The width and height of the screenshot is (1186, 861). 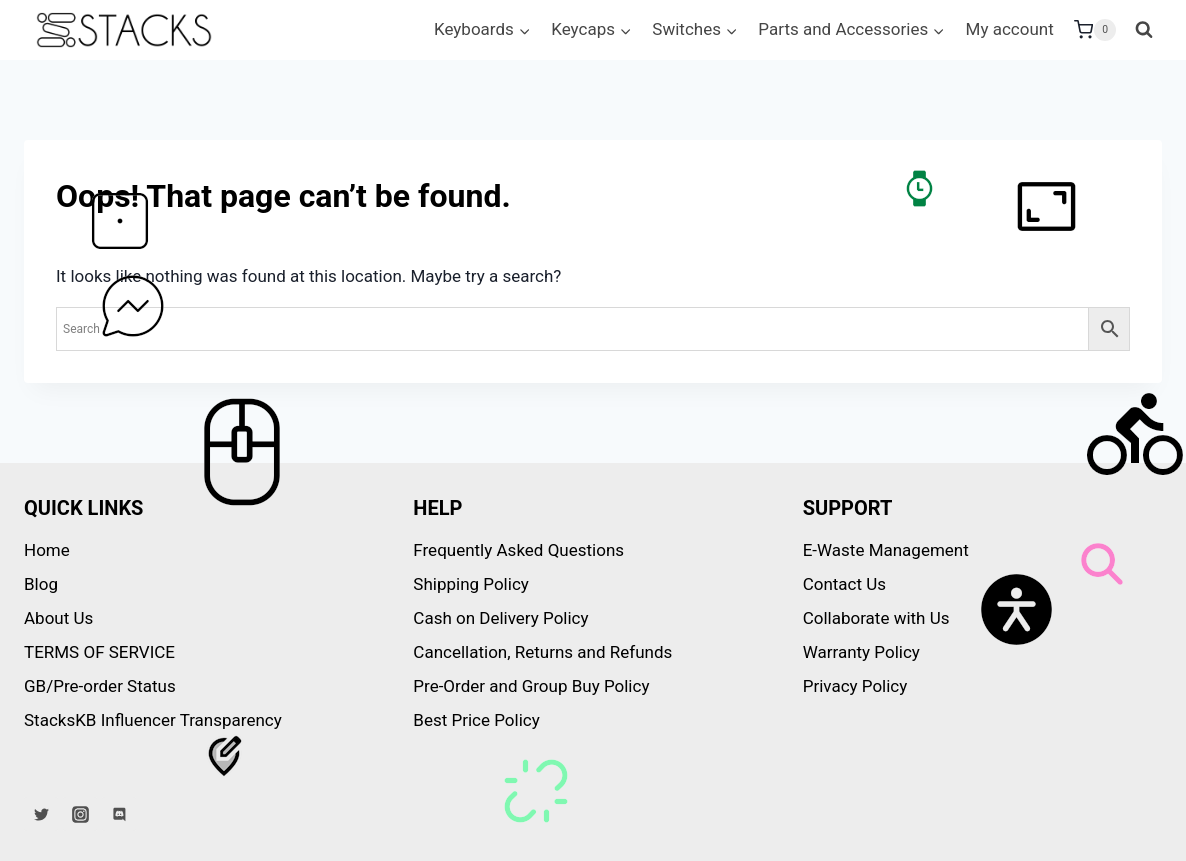 What do you see at coordinates (1102, 564) in the screenshot?
I see `search for content or items` at bounding box center [1102, 564].